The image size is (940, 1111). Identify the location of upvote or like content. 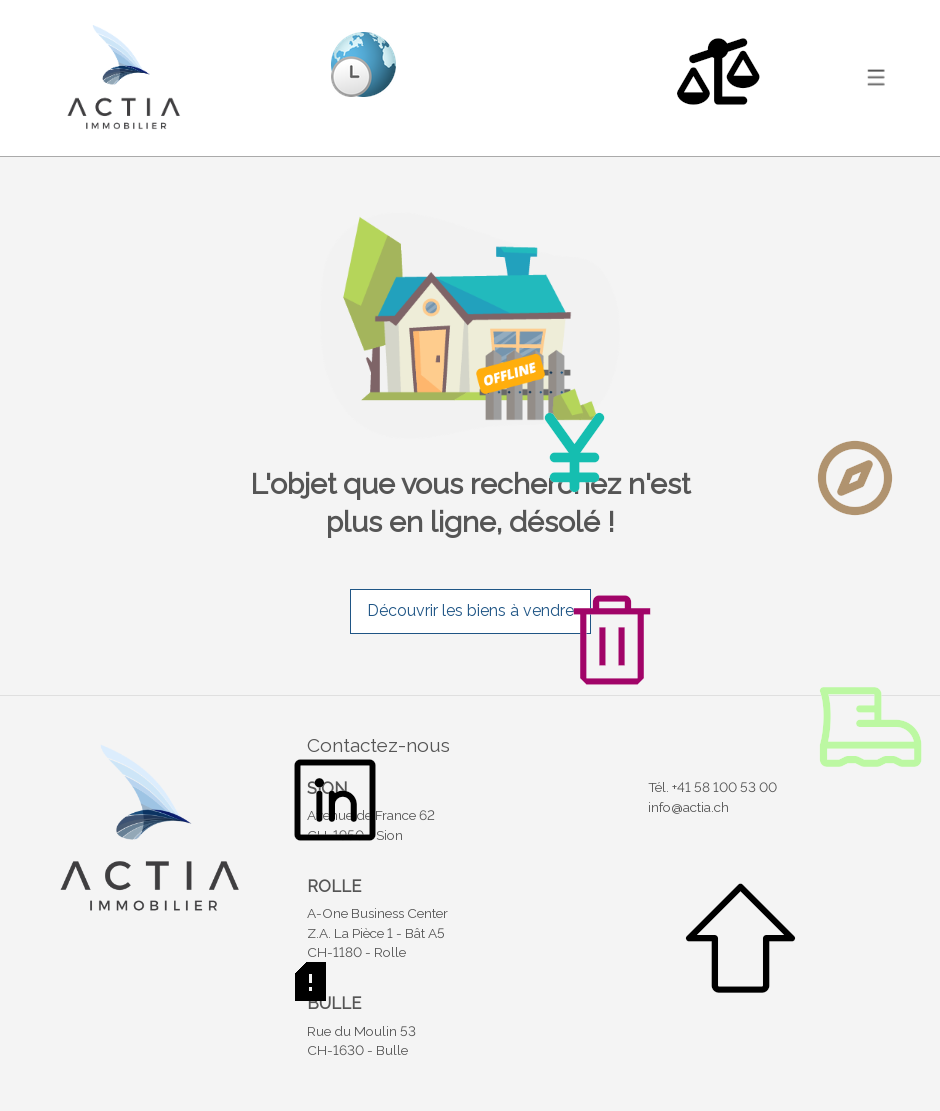
(740, 942).